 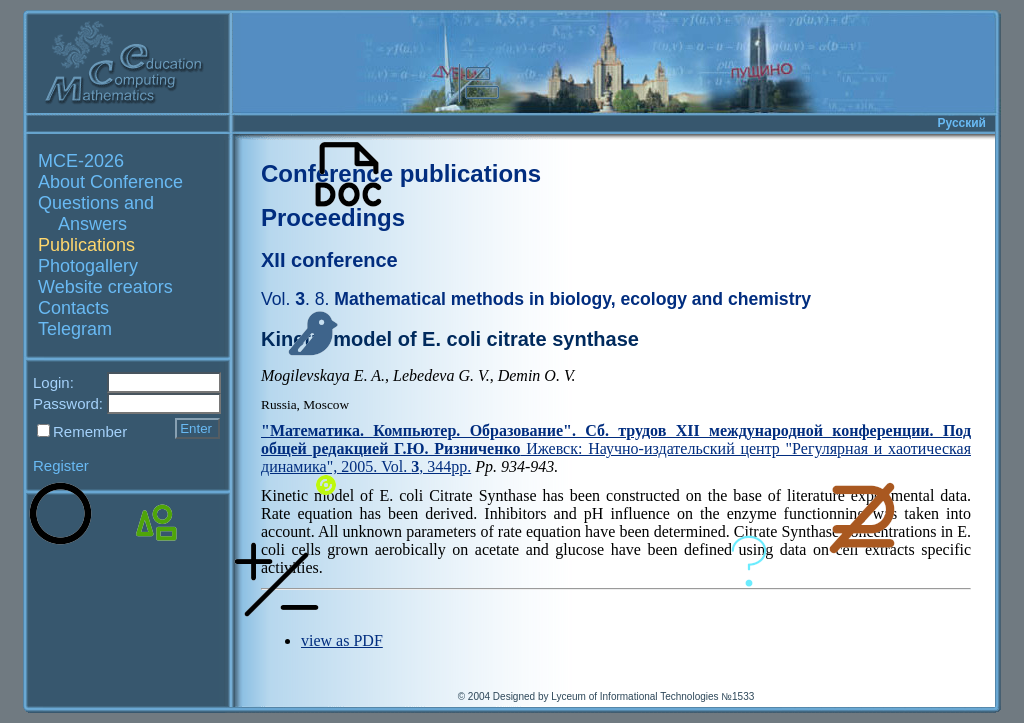 What do you see at coordinates (60, 513) in the screenshot?
I see `unselected radio button or checkbox option` at bounding box center [60, 513].